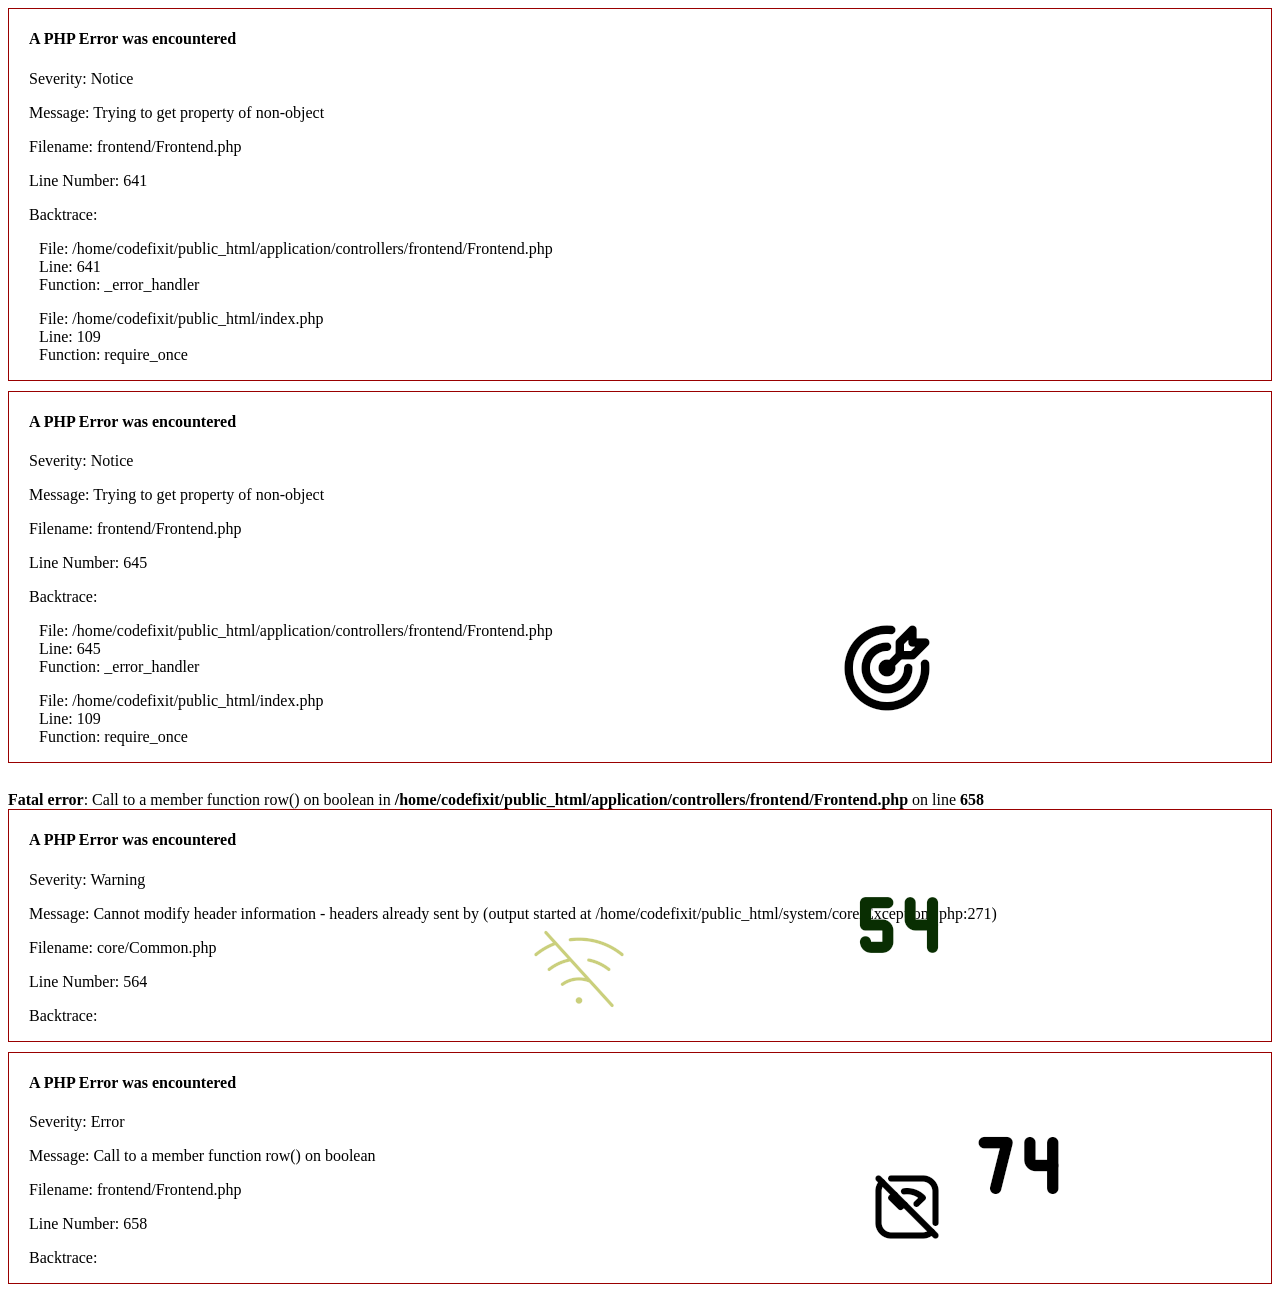 This screenshot has height=1294, width=1280. What do you see at coordinates (1018, 1165) in the screenshot?
I see `displays the number 74 as a label or count indicator` at bounding box center [1018, 1165].